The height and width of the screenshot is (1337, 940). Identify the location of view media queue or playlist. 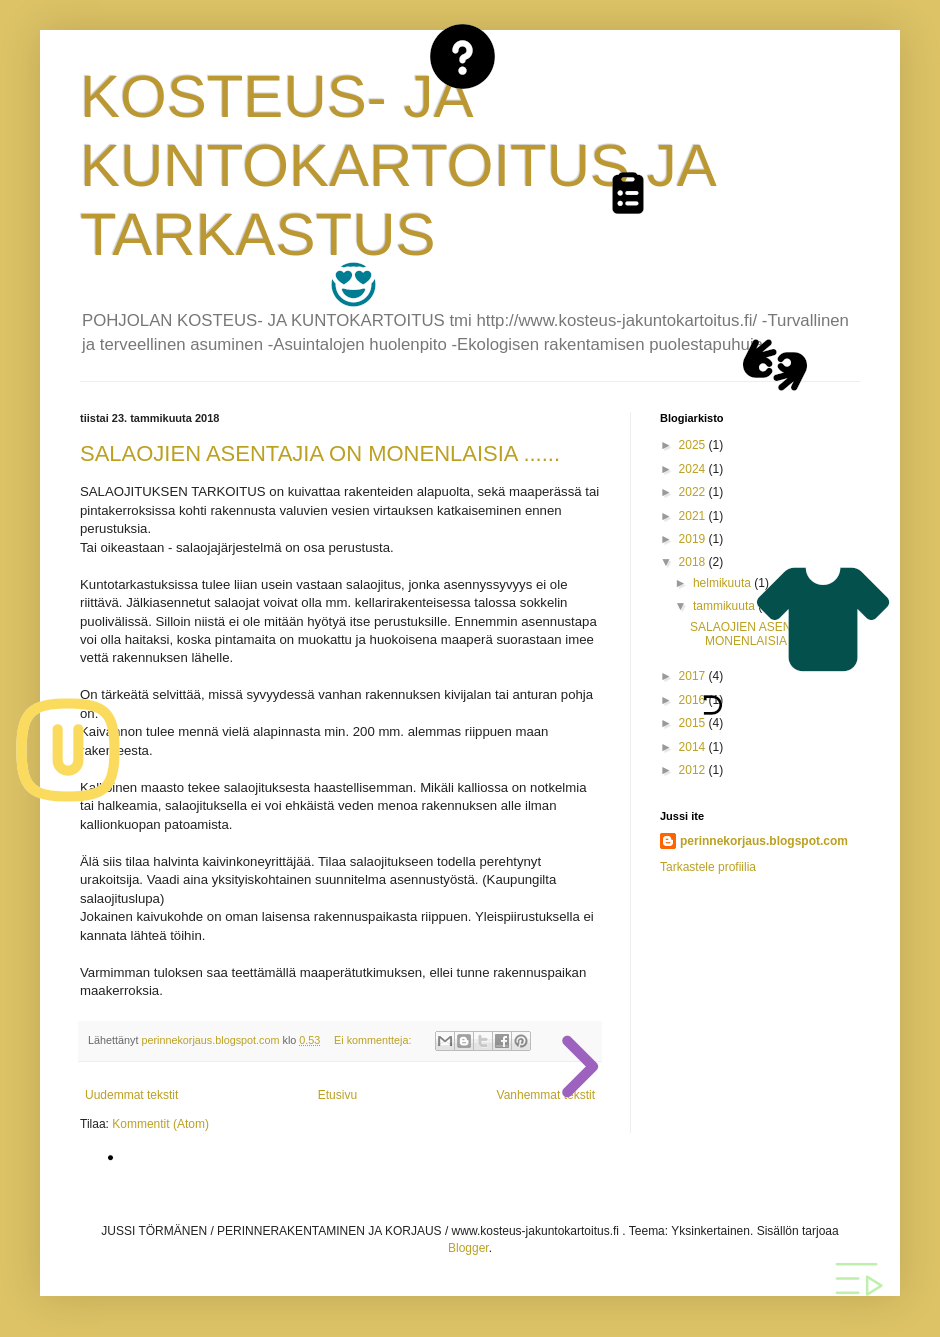
(856, 1278).